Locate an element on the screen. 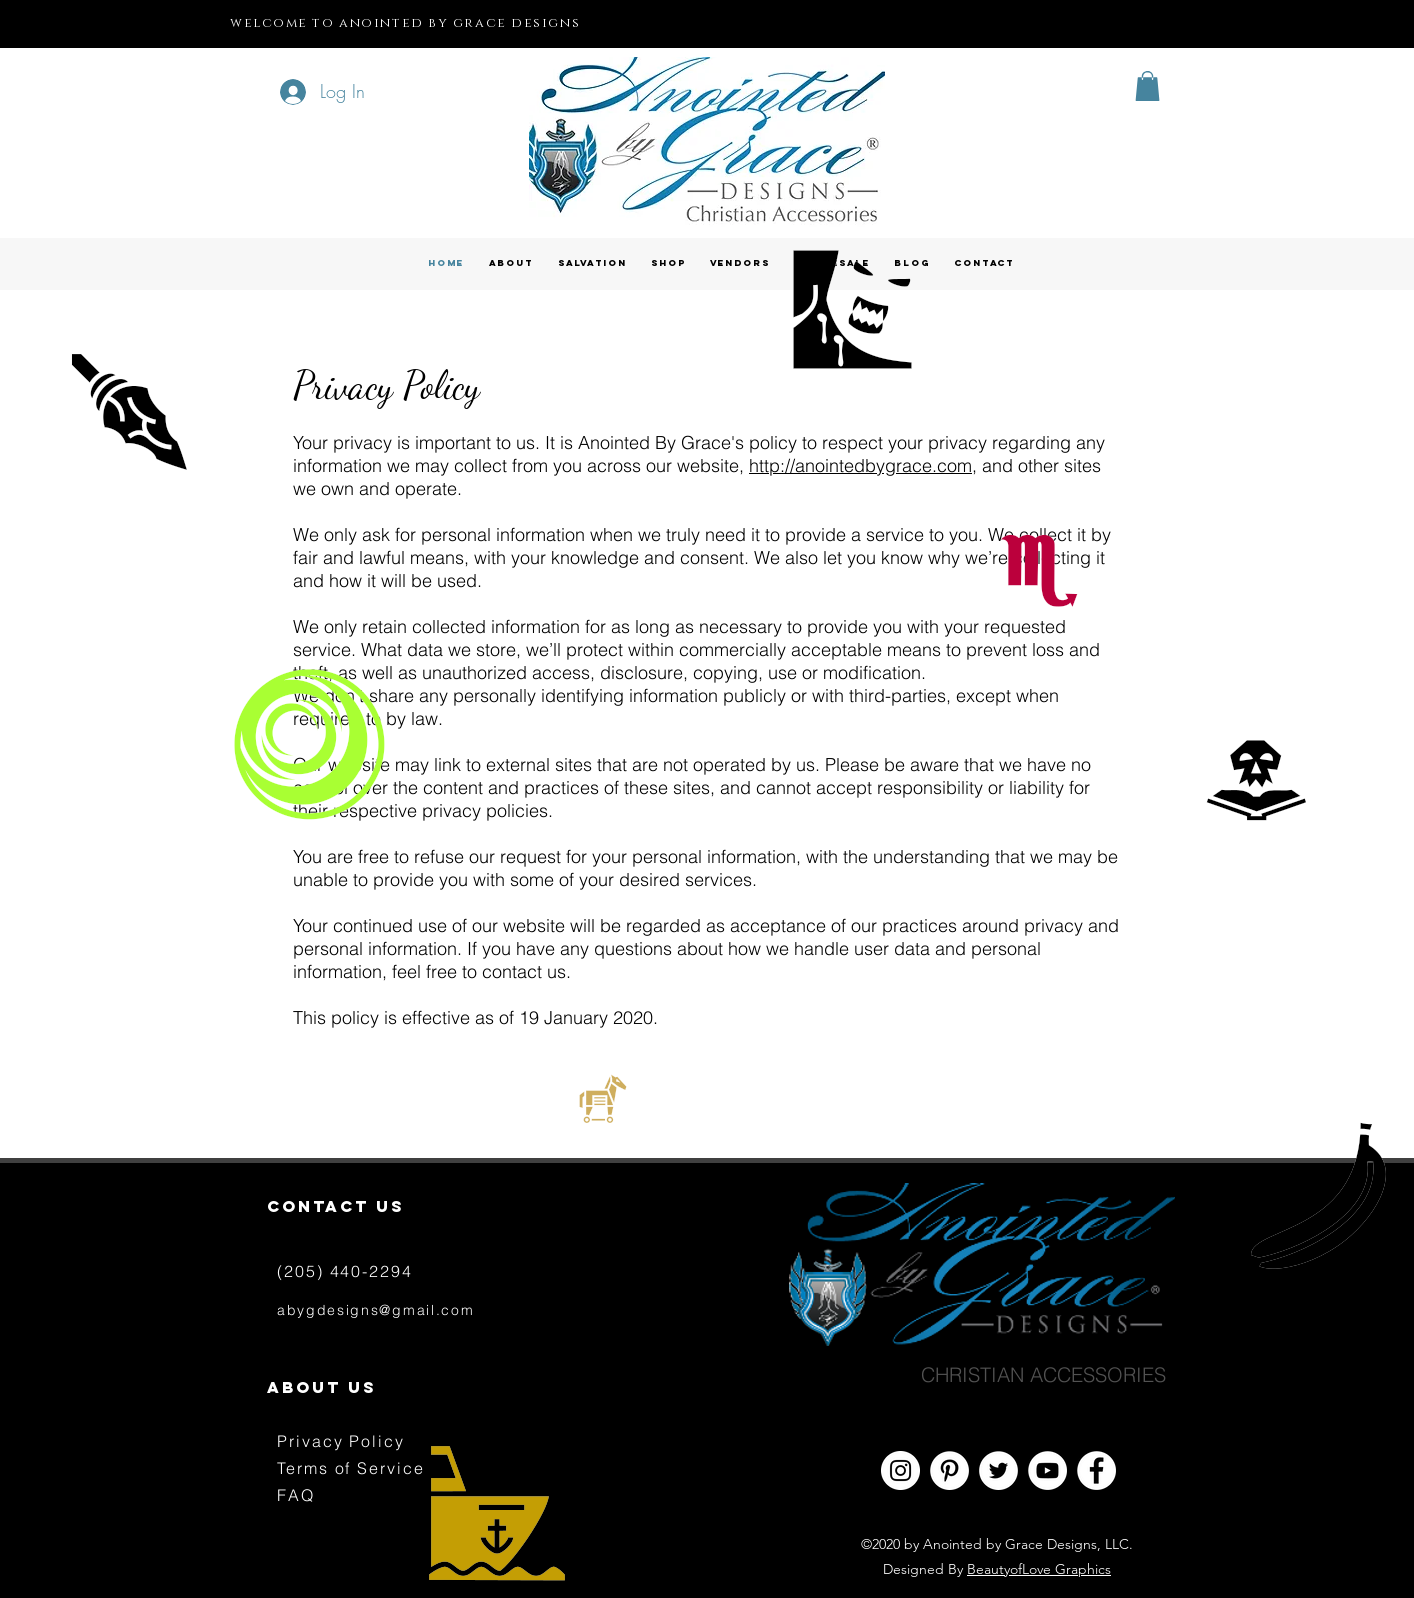 This screenshot has width=1414, height=1598. view death note or cursed book item in game inventory is located at coordinates (1256, 783).